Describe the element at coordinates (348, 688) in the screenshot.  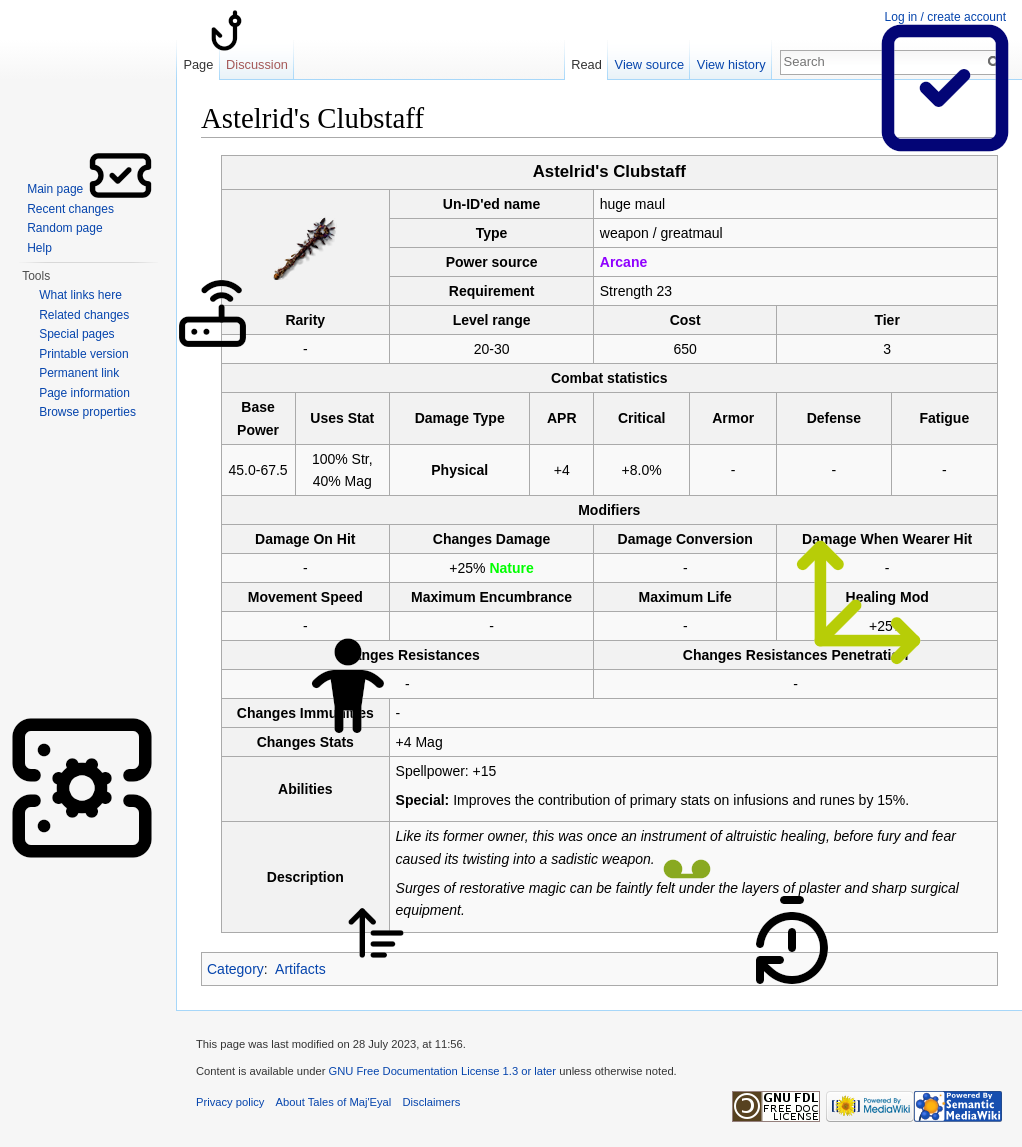
I see `select male gender option` at that location.